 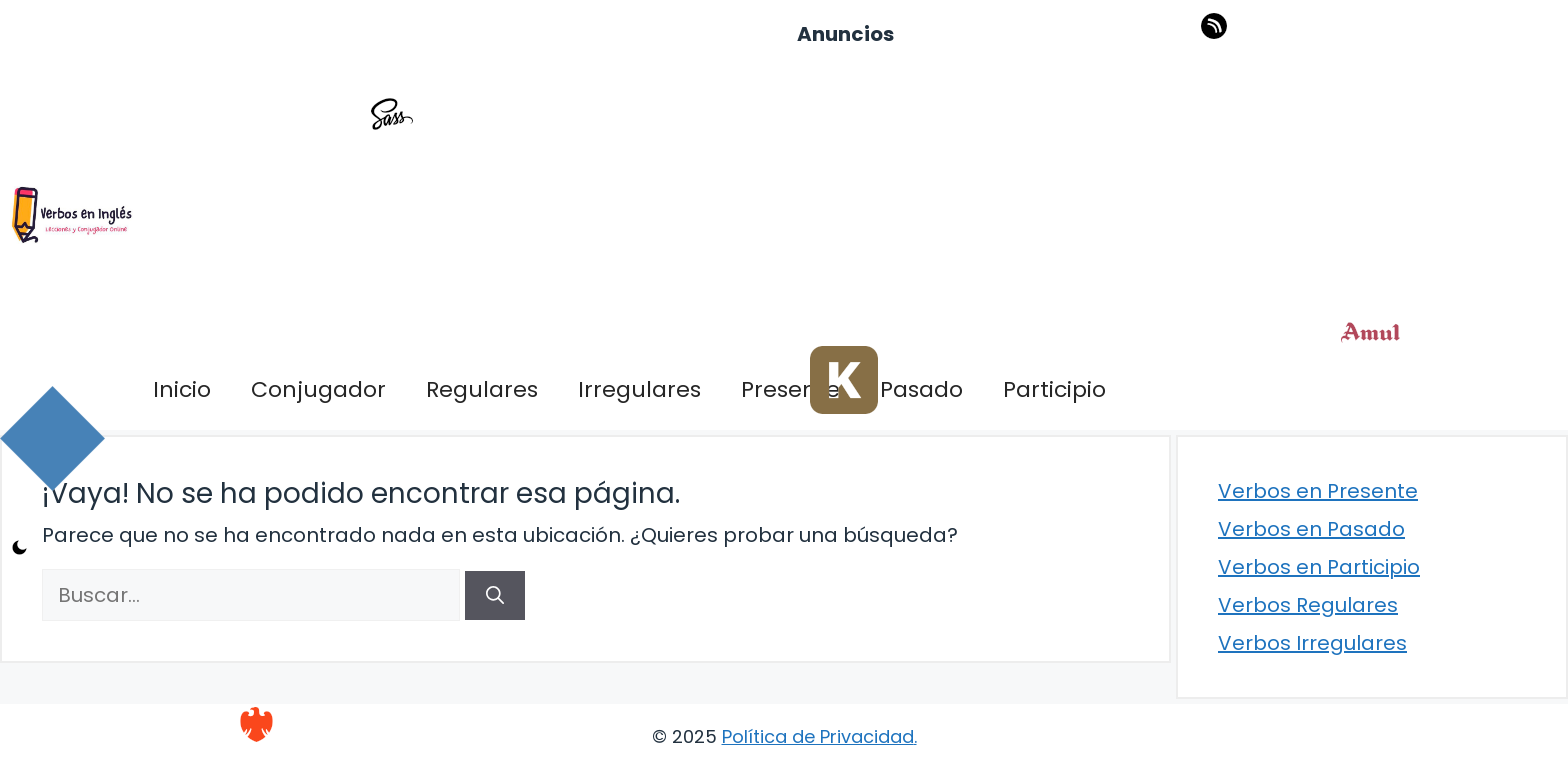 I want to click on Sass CSS preprocessor logo, so click(x=392, y=114).